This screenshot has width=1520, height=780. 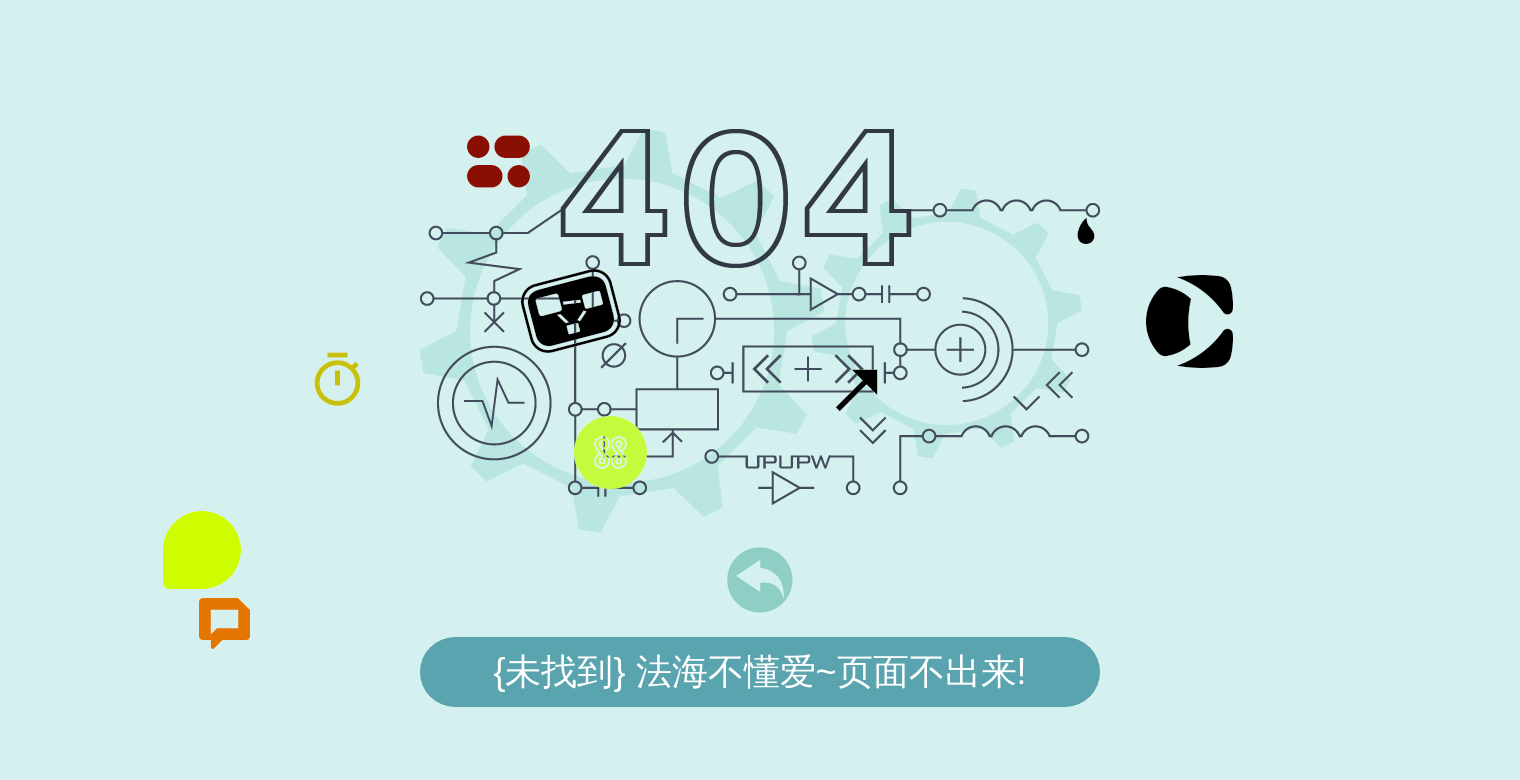 What do you see at coordinates (571, 311) in the screenshot?
I see `freedesktop.org project logo` at bounding box center [571, 311].